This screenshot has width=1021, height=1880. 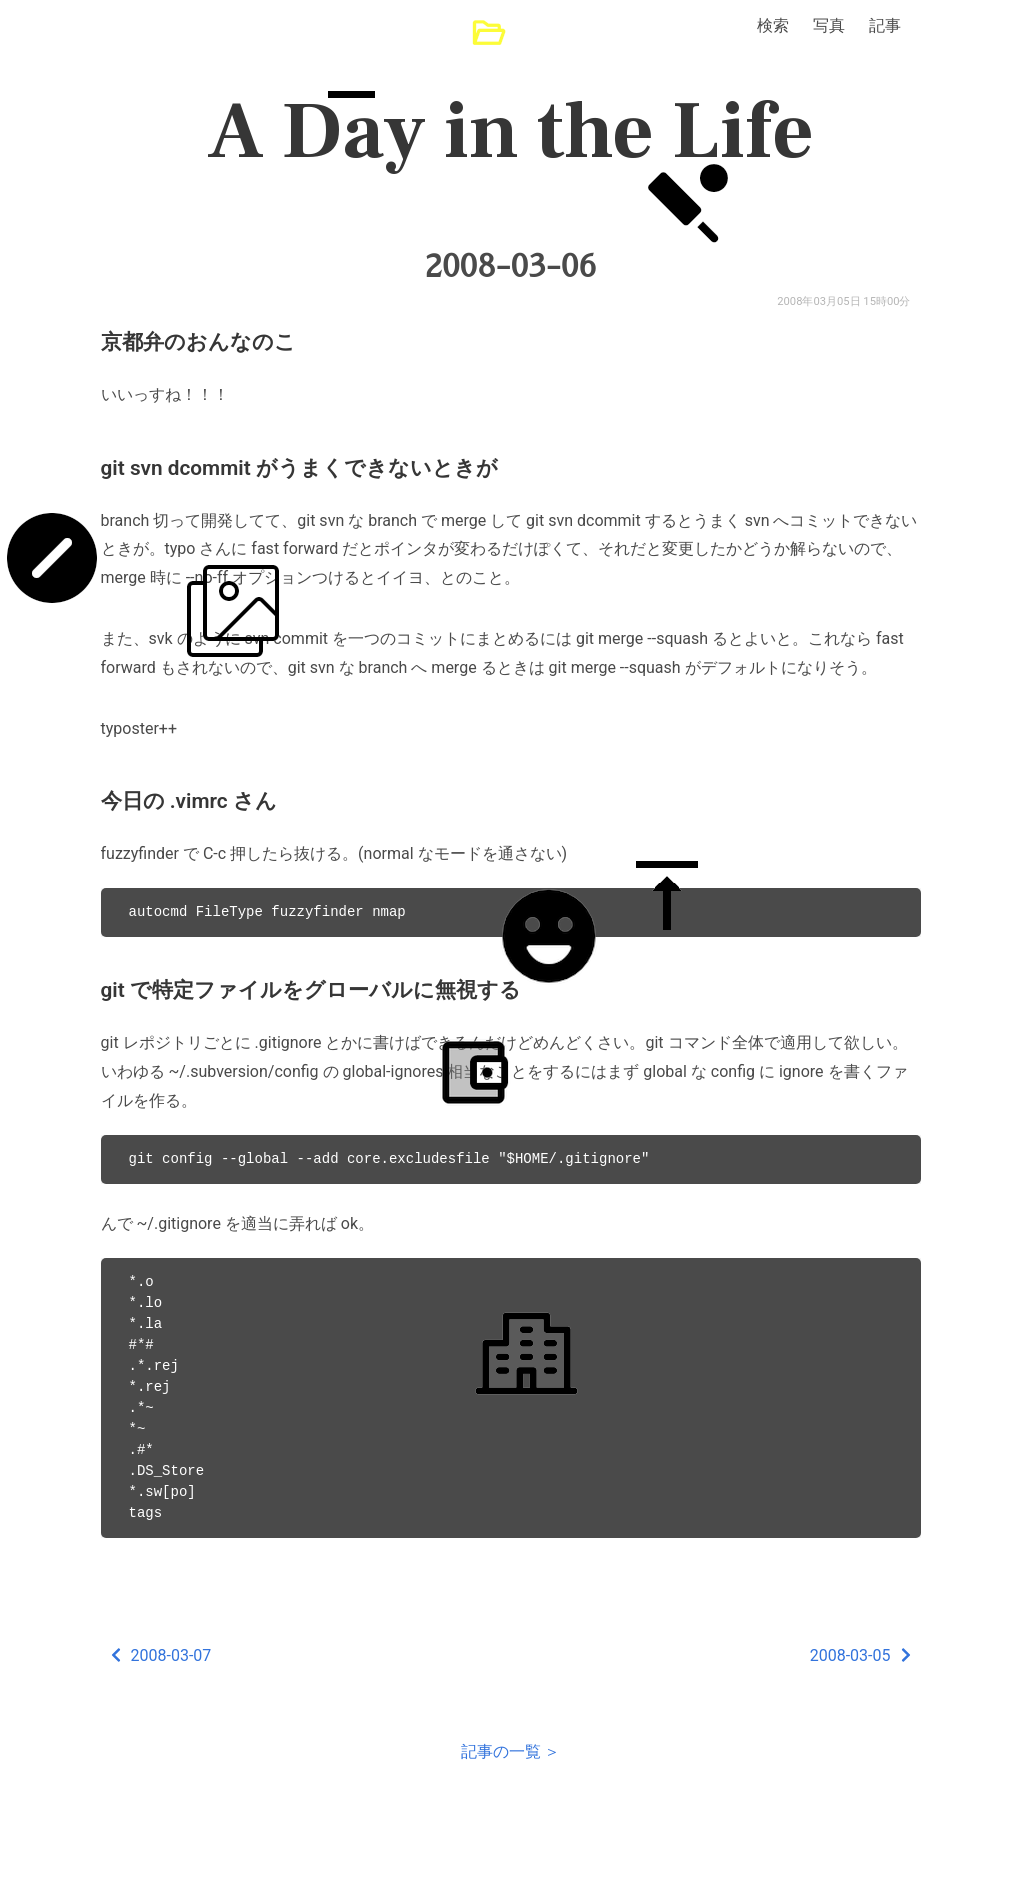 What do you see at coordinates (488, 32) in the screenshot?
I see `open a folder to view its contents` at bounding box center [488, 32].